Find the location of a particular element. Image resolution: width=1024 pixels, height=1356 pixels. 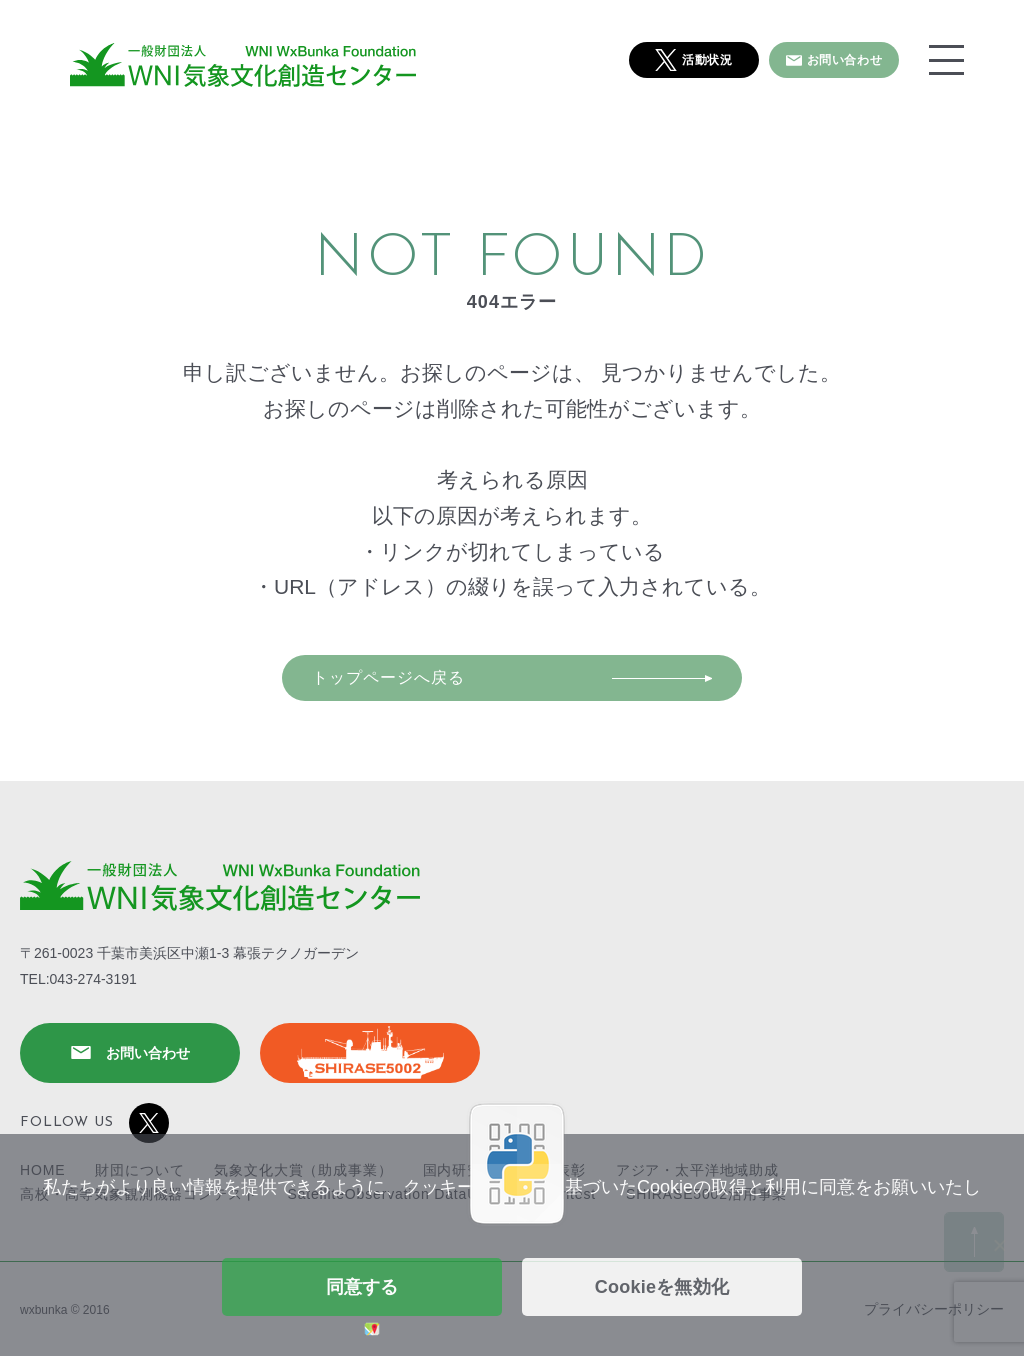

python bytecode file (.pyc) is located at coordinates (517, 1164).